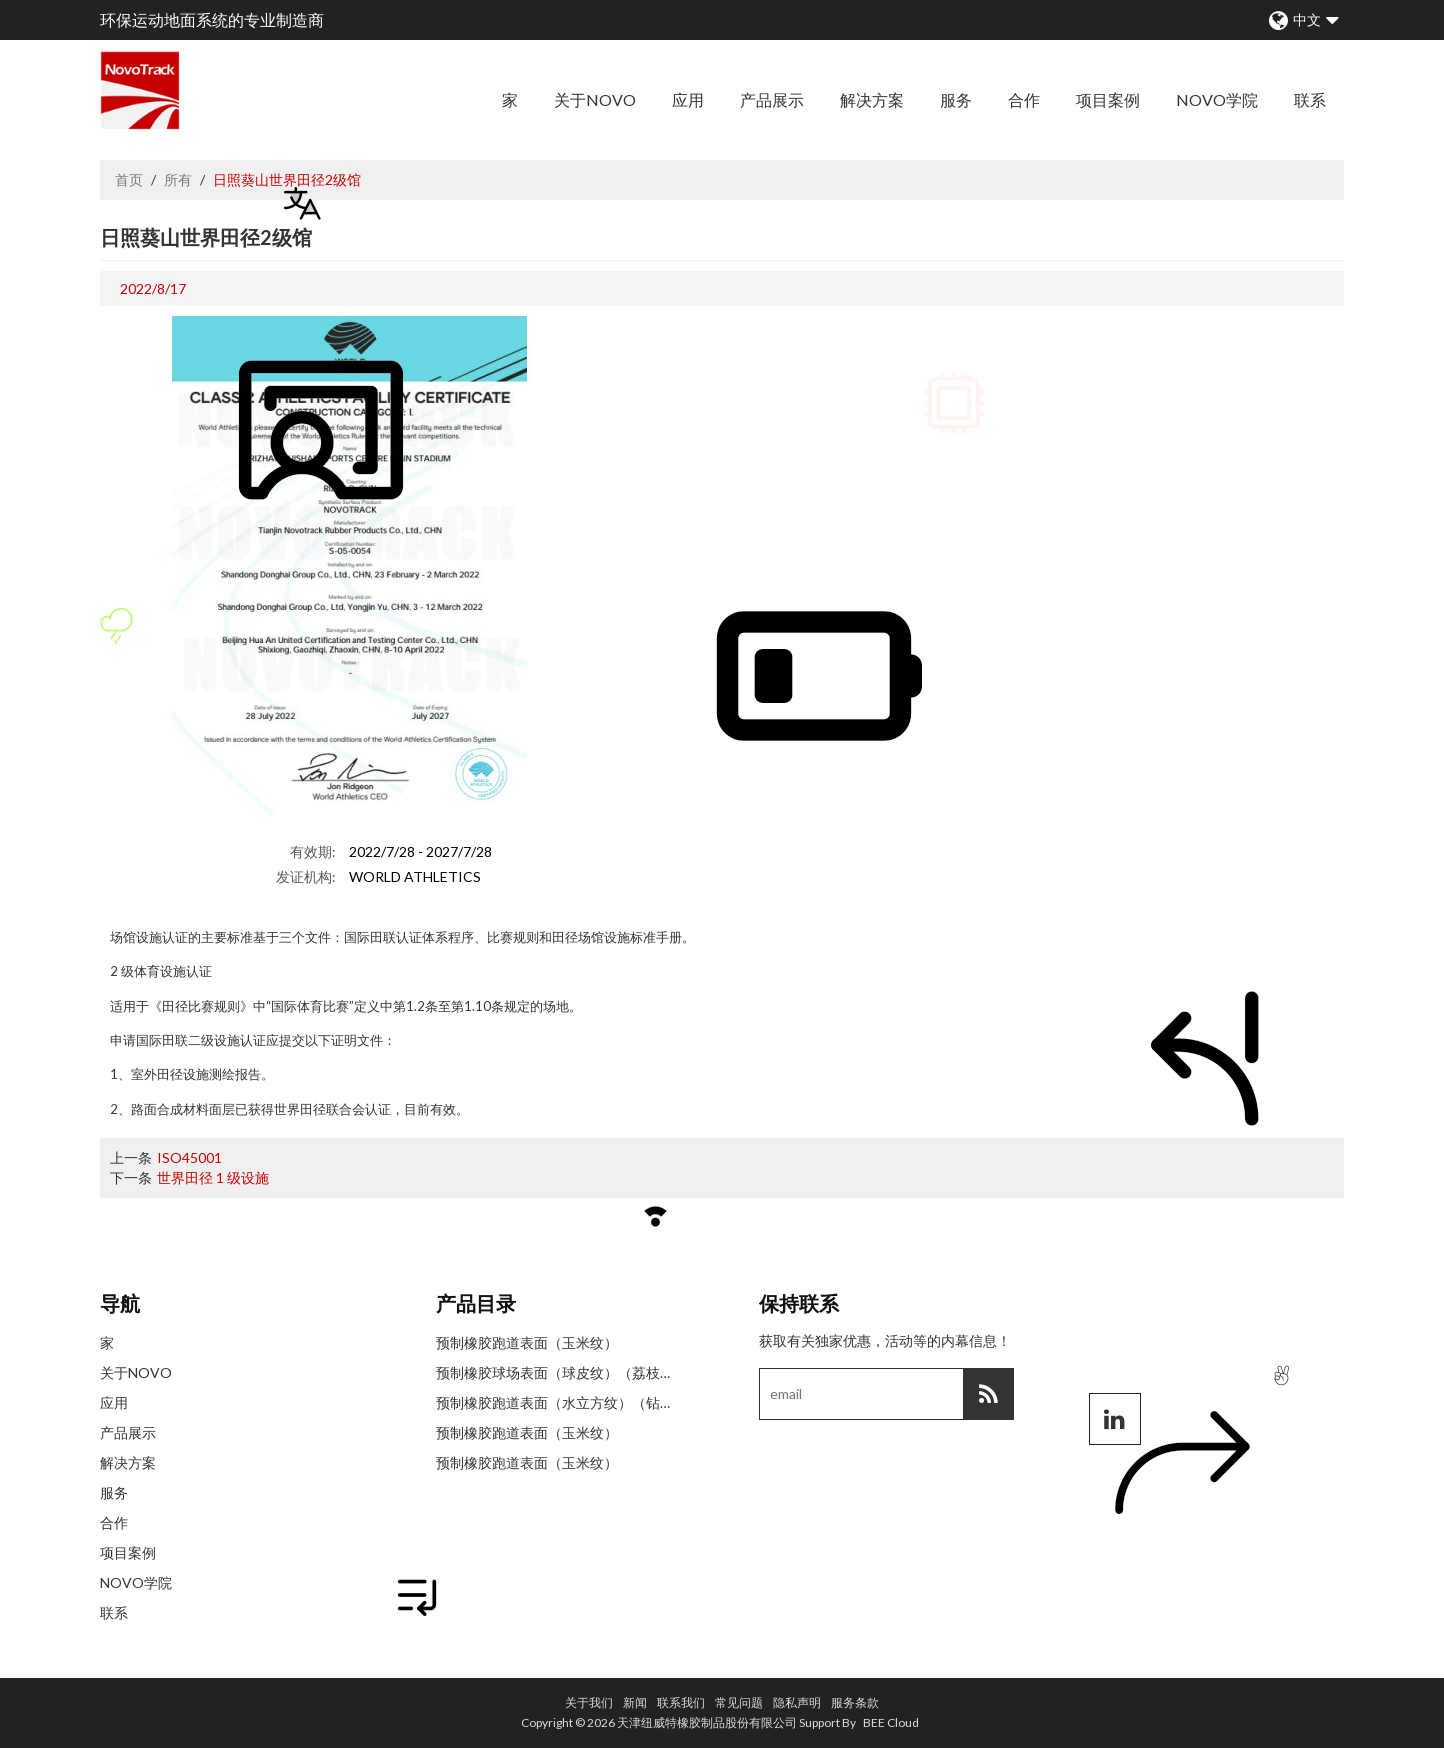 The height and width of the screenshot is (1748, 1444). Describe the element at coordinates (1281, 1375) in the screenshot. I see `send a peace sign reaction or emoji` at that location.